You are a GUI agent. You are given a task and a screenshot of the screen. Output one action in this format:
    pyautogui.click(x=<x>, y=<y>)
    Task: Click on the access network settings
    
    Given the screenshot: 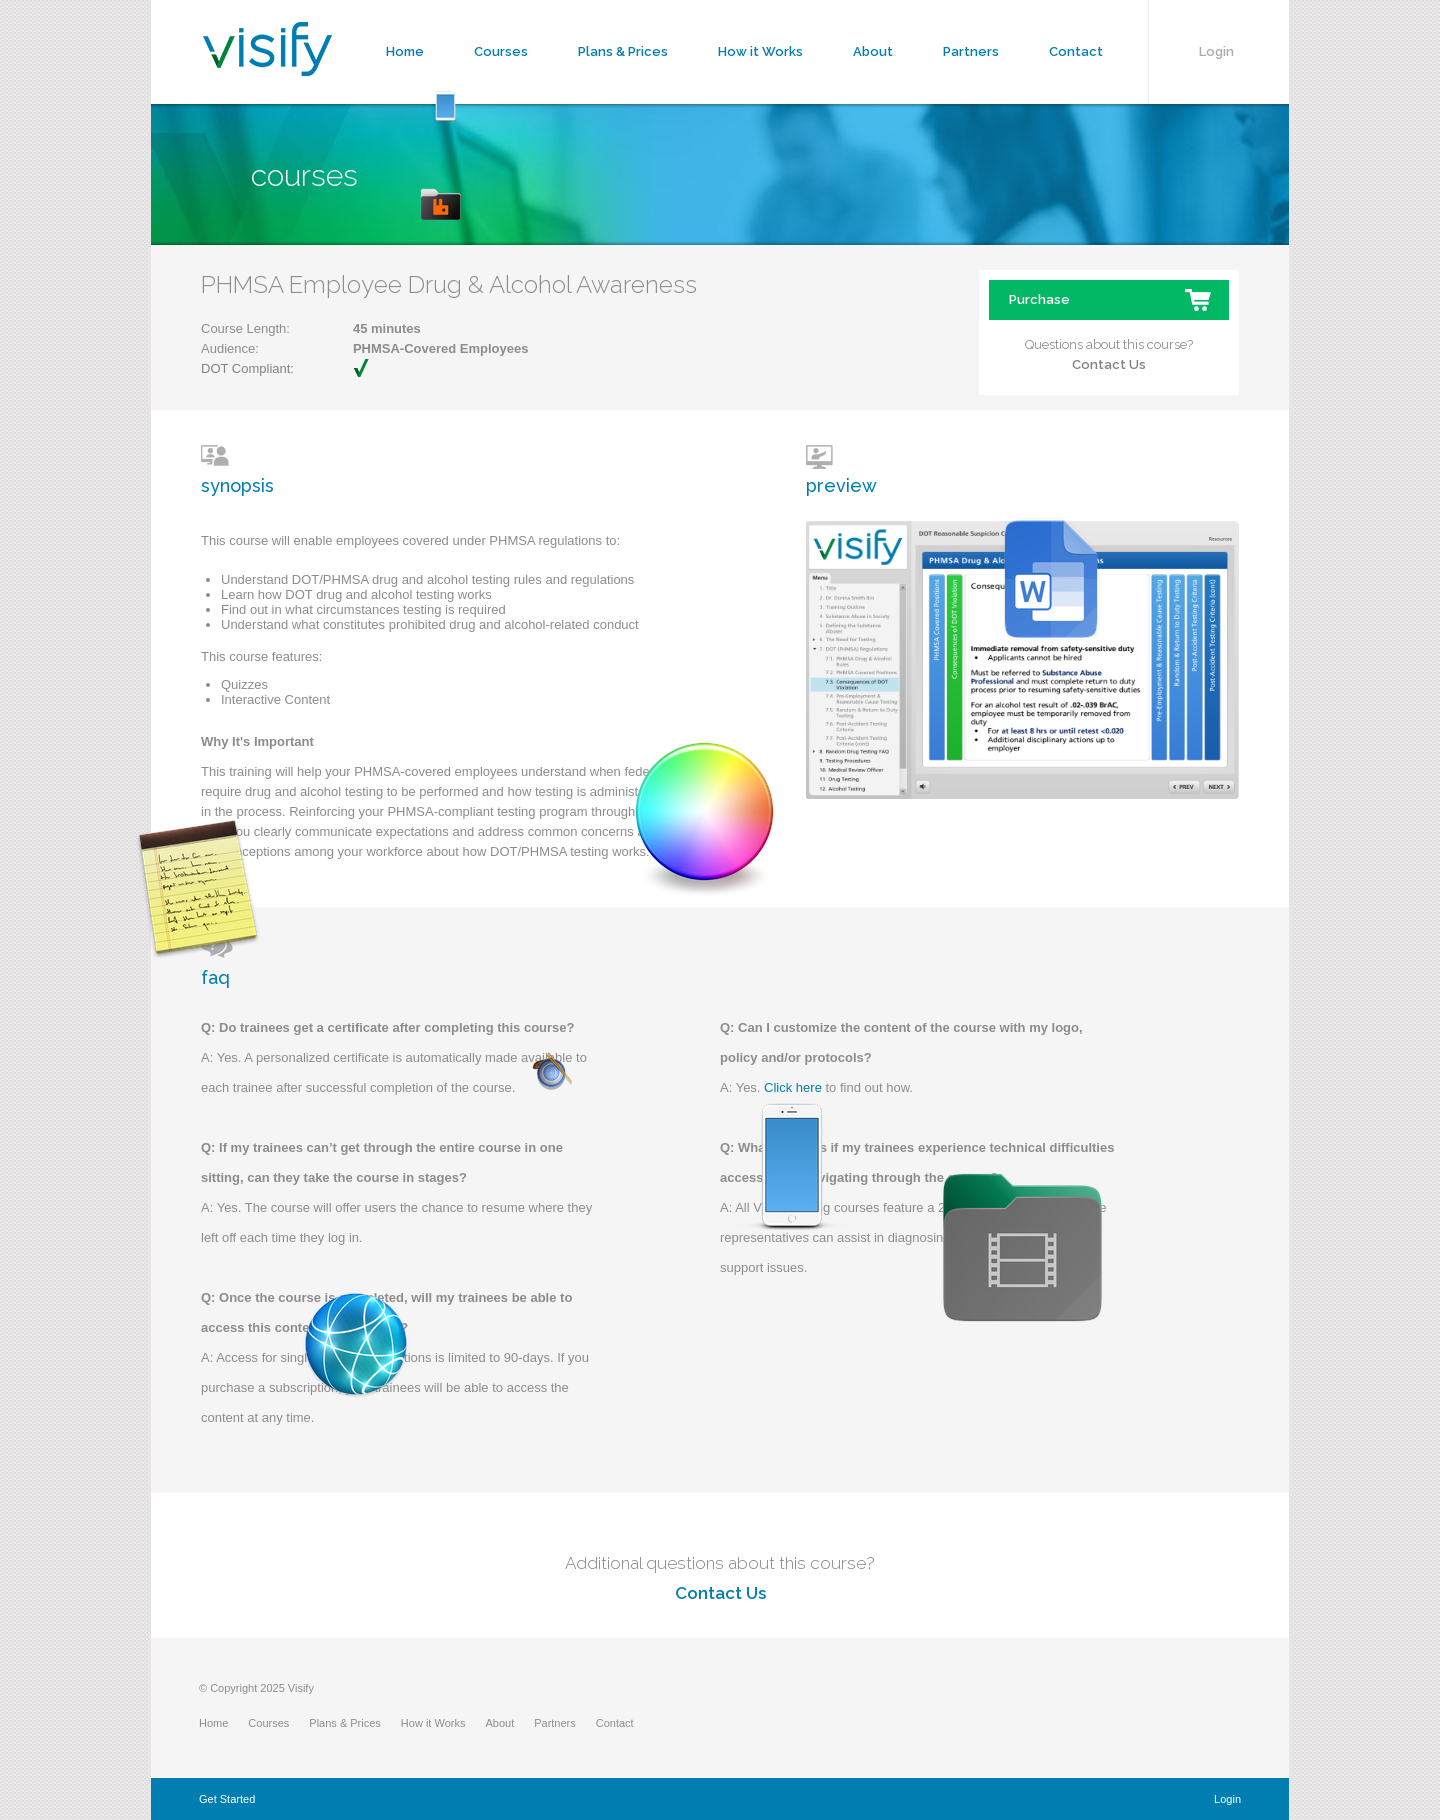 What is the action you would take?
    pyautogui.click(x=356, y=1344)
    